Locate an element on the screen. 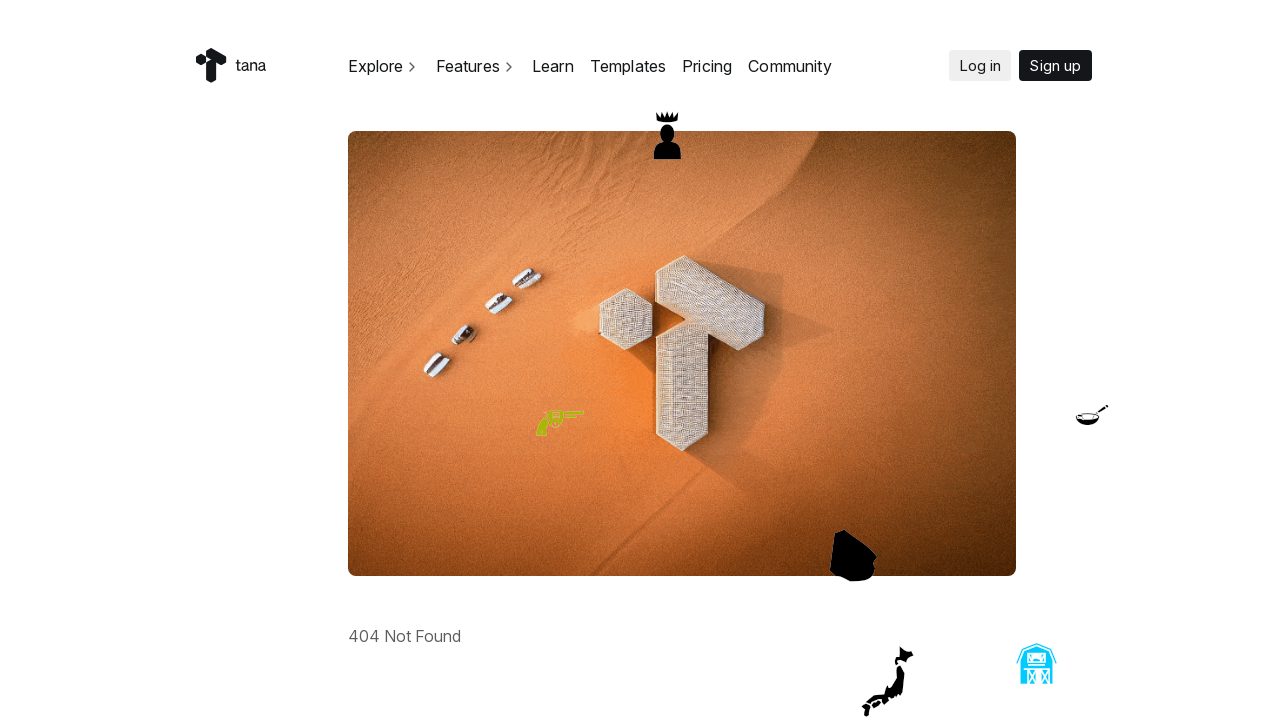 This screenshot has width=1287, height=720. access farm or agricultural features is located at coordinates (1036, 663).